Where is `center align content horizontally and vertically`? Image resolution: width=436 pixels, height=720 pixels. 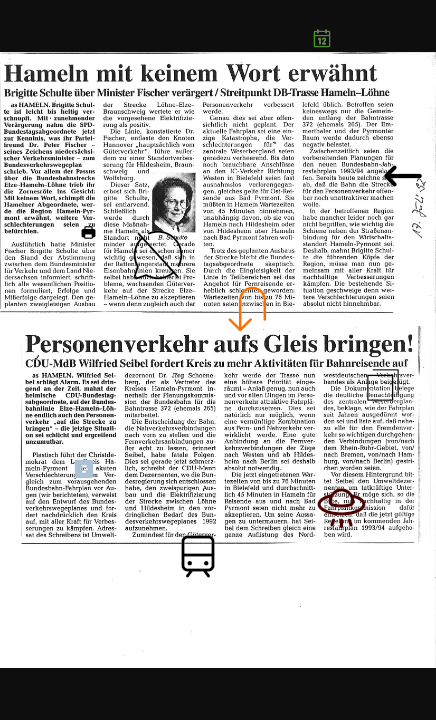
center align content horizontally and vertically is located at coordinates (84, 469).